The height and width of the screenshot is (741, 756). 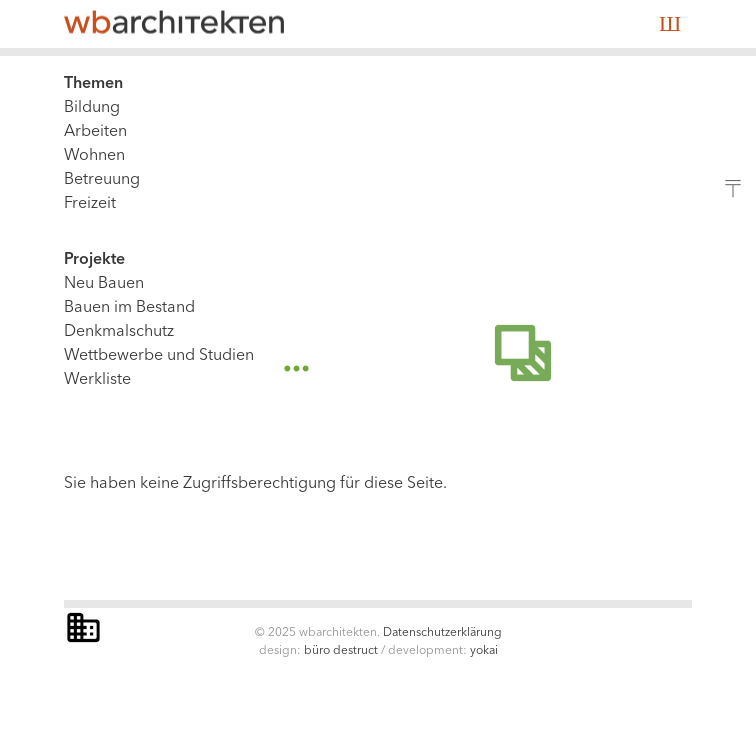 I want to click on access more options or actions, so click(x=296, y=368).